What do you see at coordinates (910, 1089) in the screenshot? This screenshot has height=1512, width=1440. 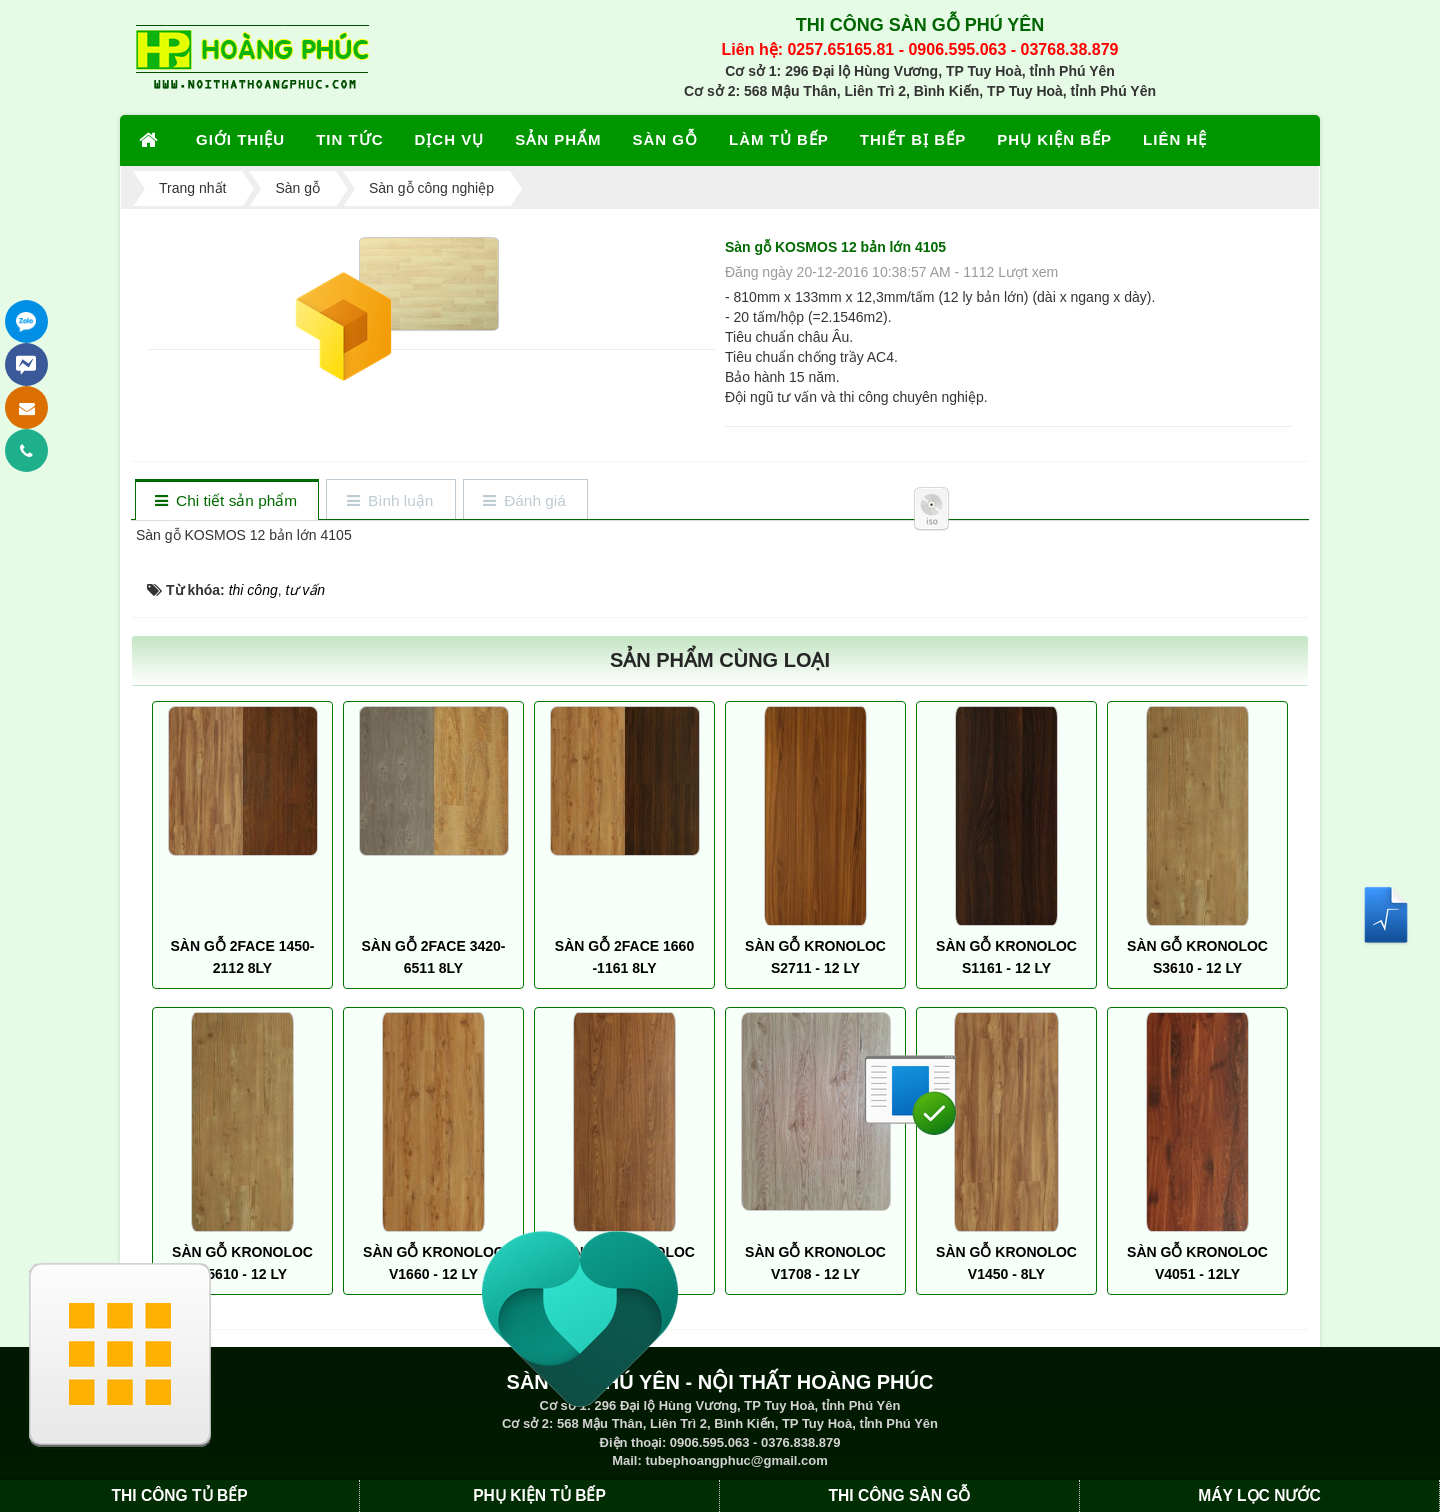 I see `program or application verified successfully` at bounding box center [910, 1089].